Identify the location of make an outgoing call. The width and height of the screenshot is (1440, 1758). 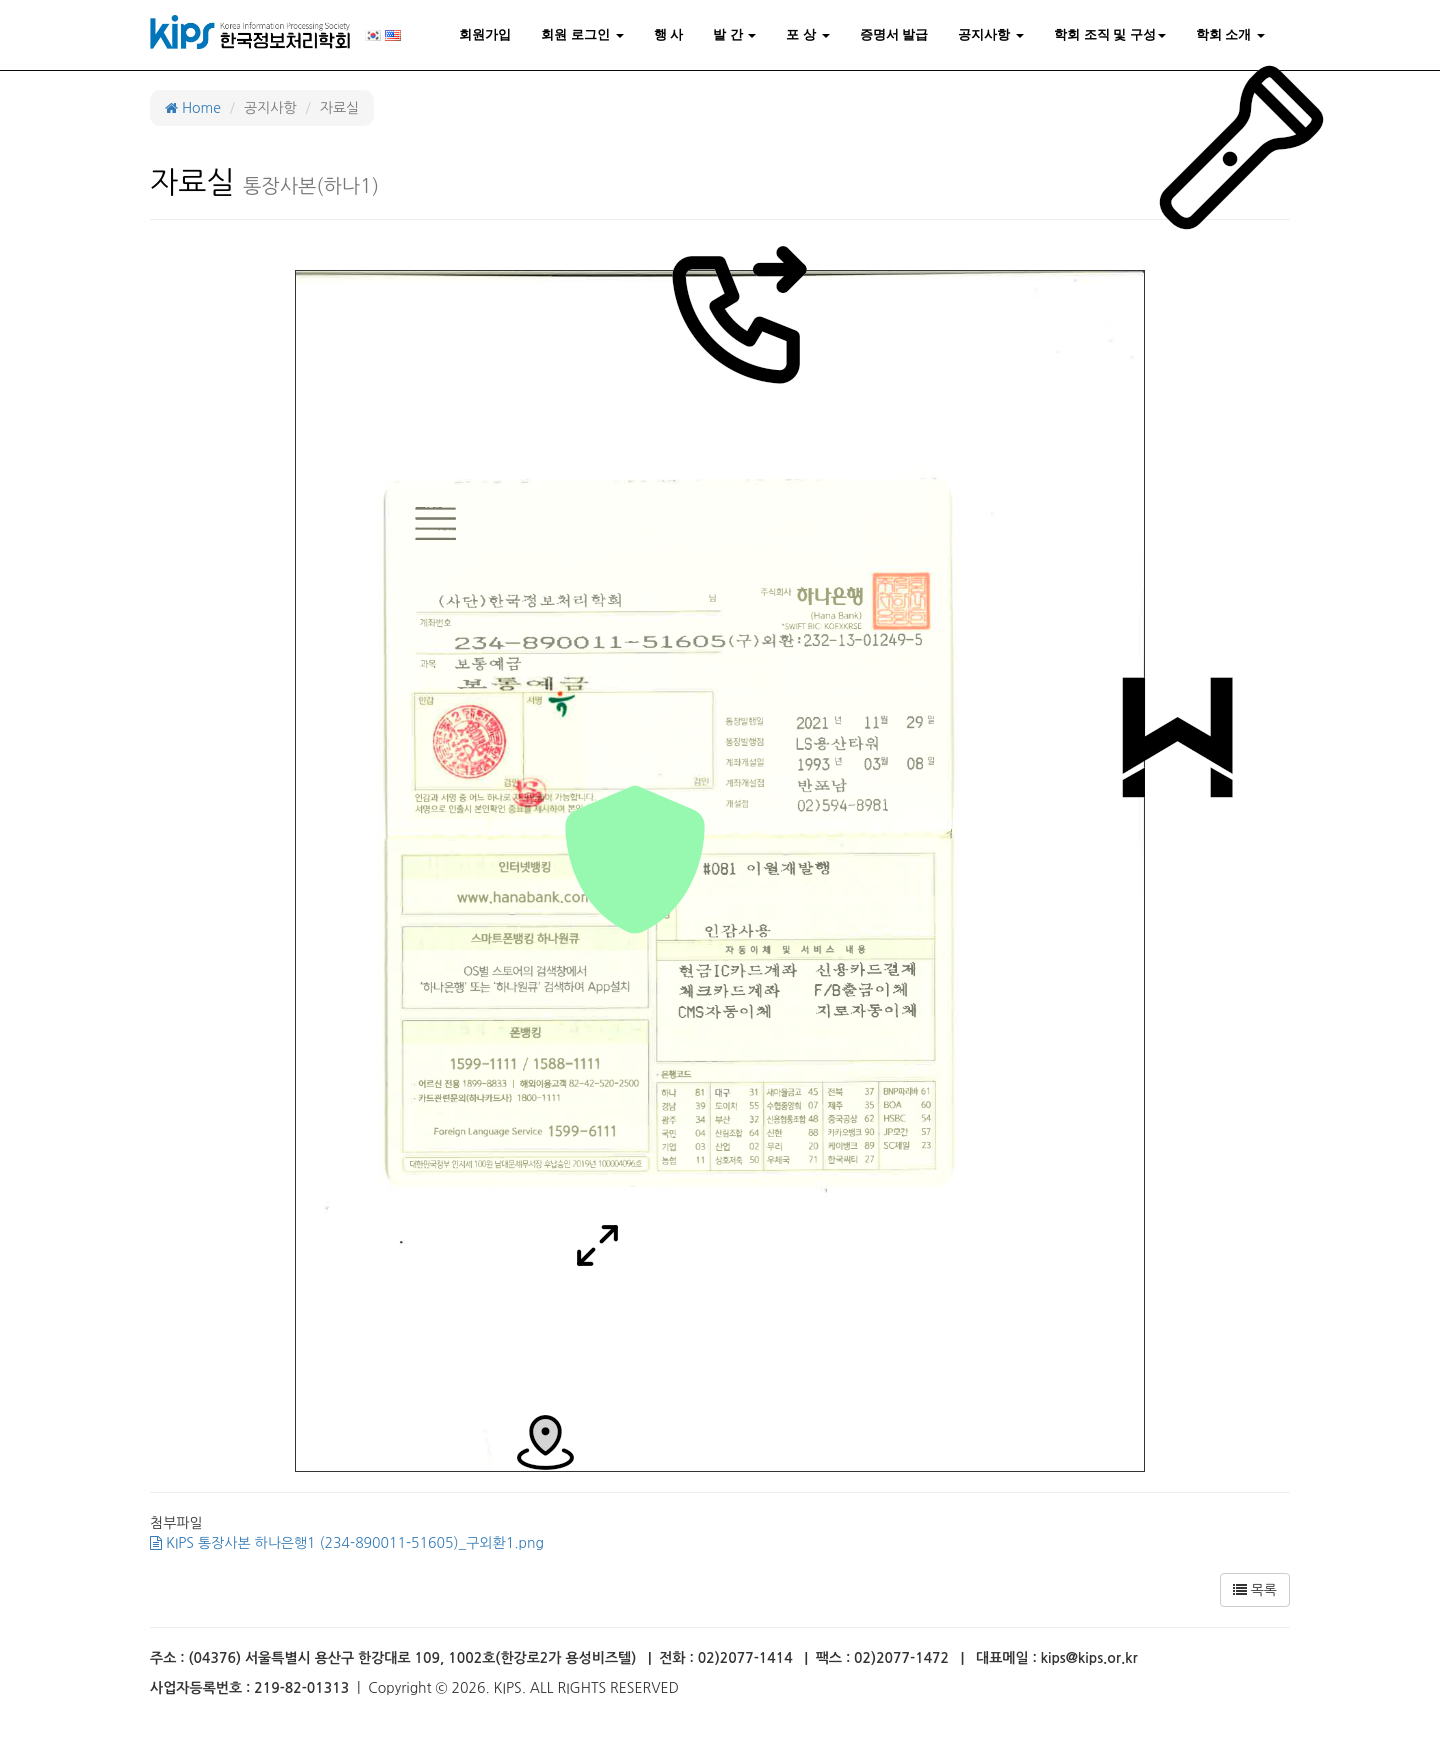
(739, 316).